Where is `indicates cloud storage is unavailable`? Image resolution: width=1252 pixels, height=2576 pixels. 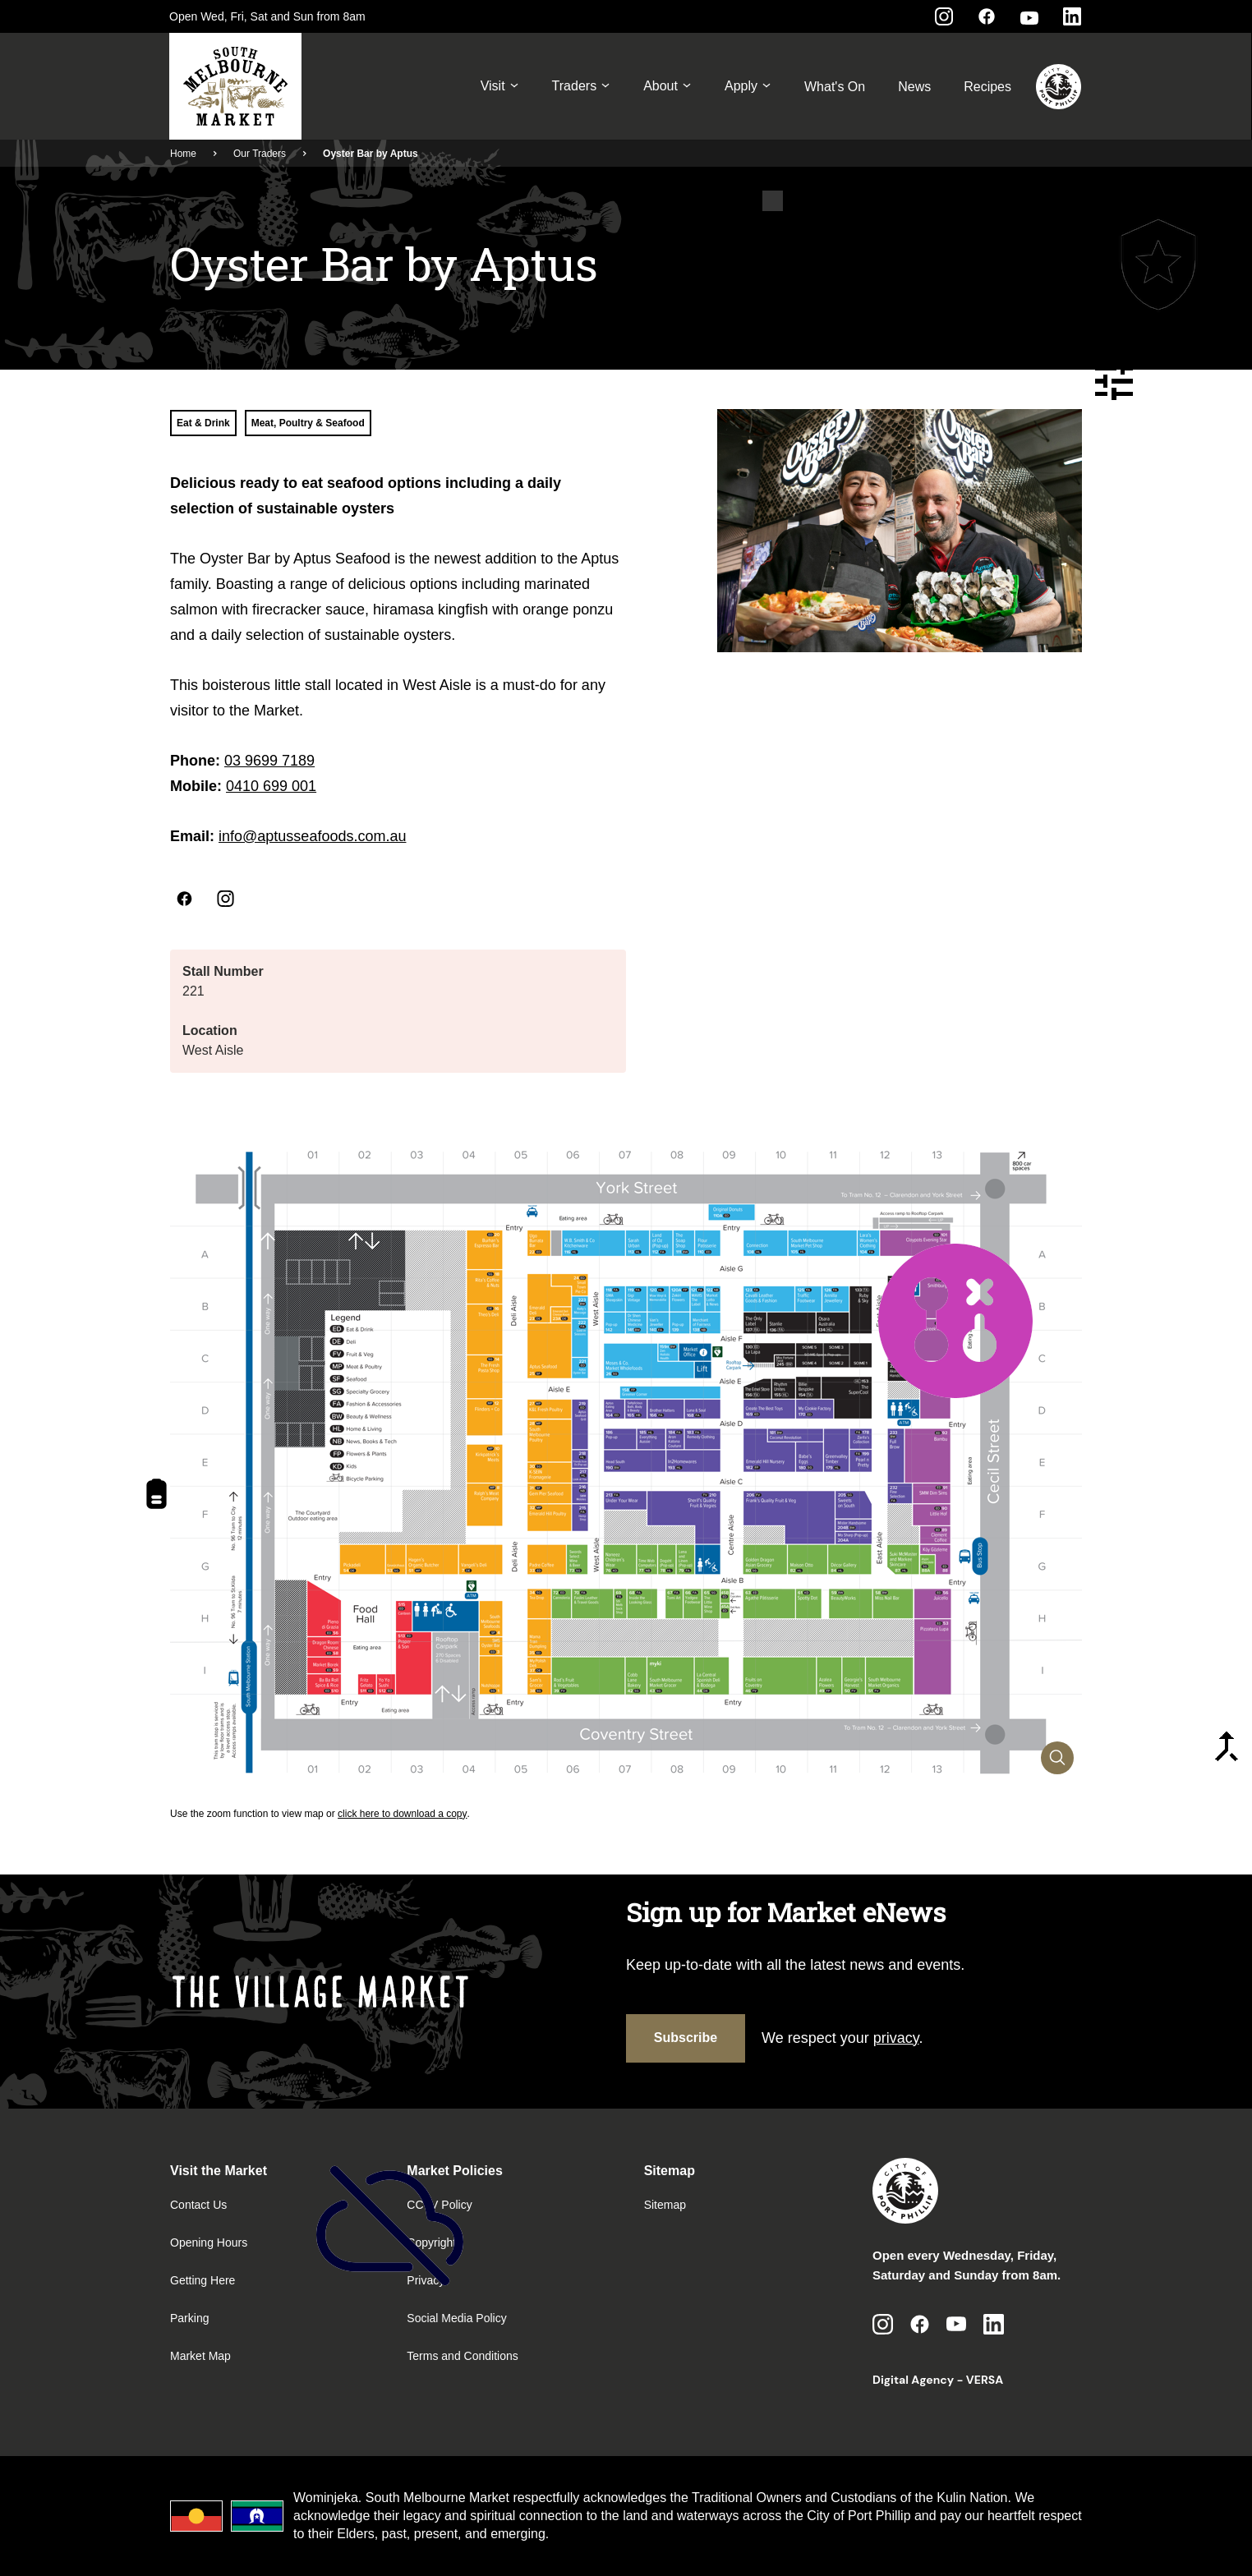 indicates cloud storage is unavailable is located at coordinates (389, 2225).